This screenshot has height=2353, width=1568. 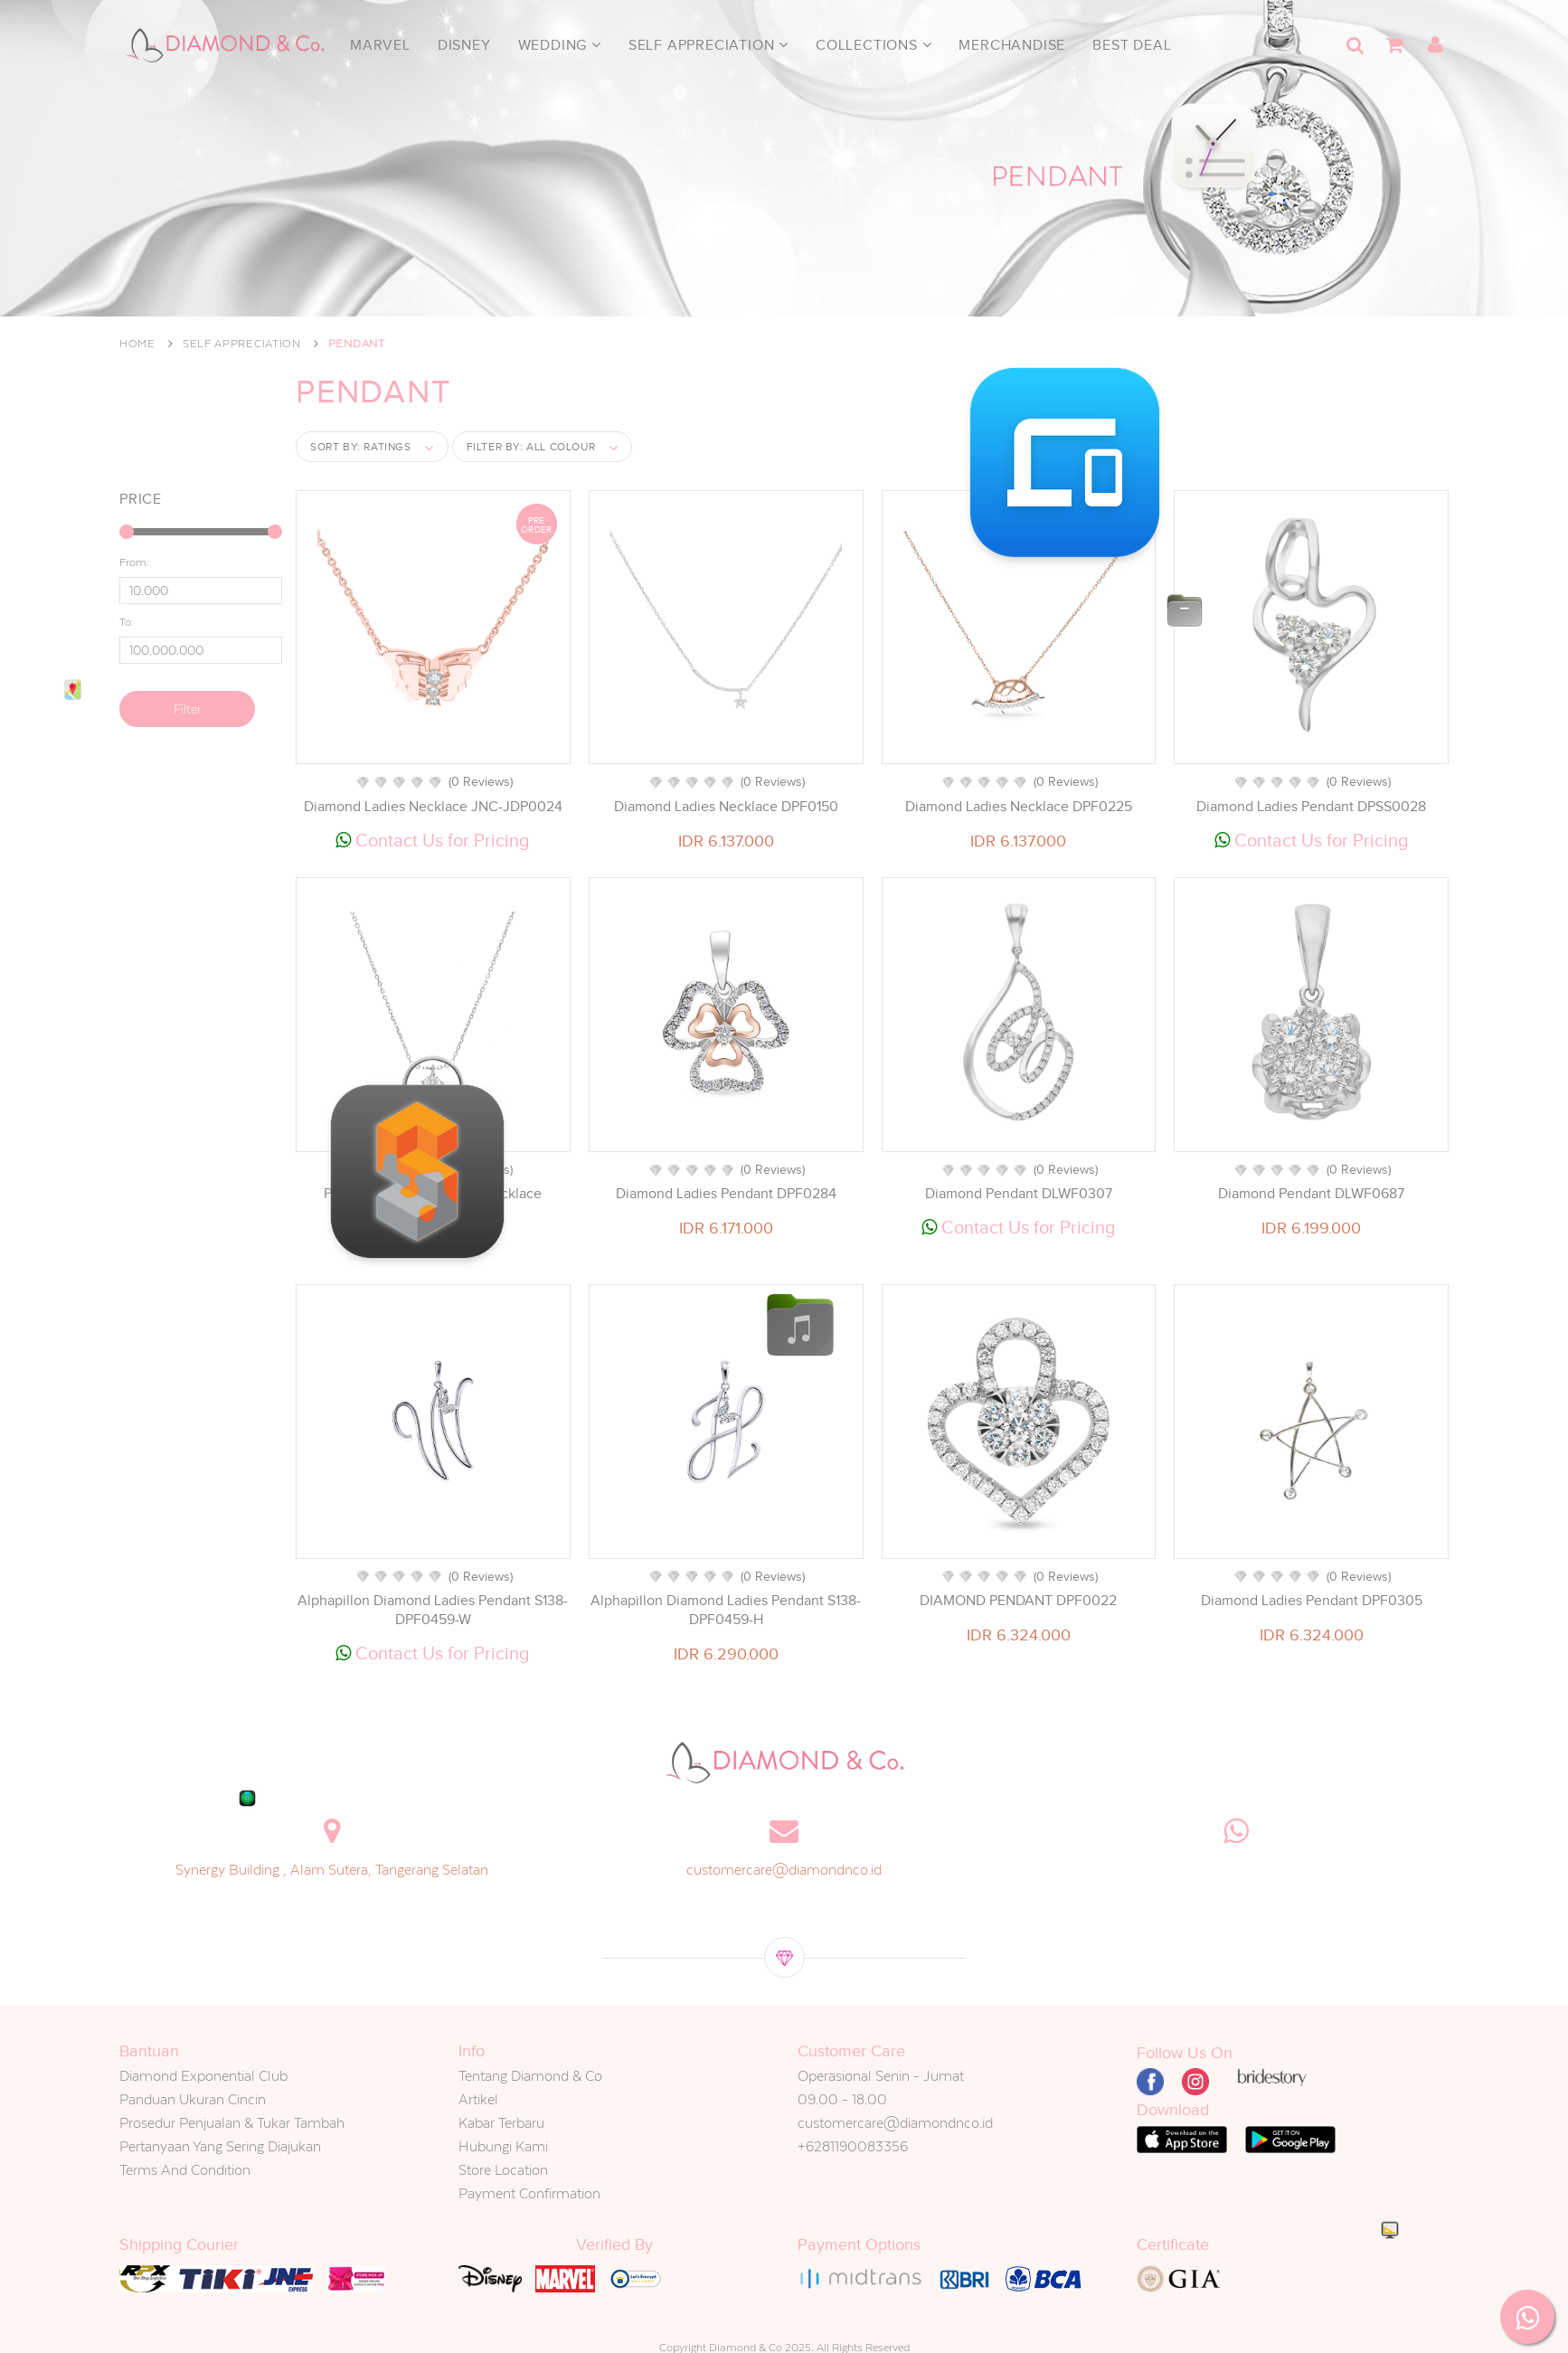 What do you see at coordinates (1185, 610) in the screenshot?
I see `open the file manager application` at bounding box center [1185, 610].